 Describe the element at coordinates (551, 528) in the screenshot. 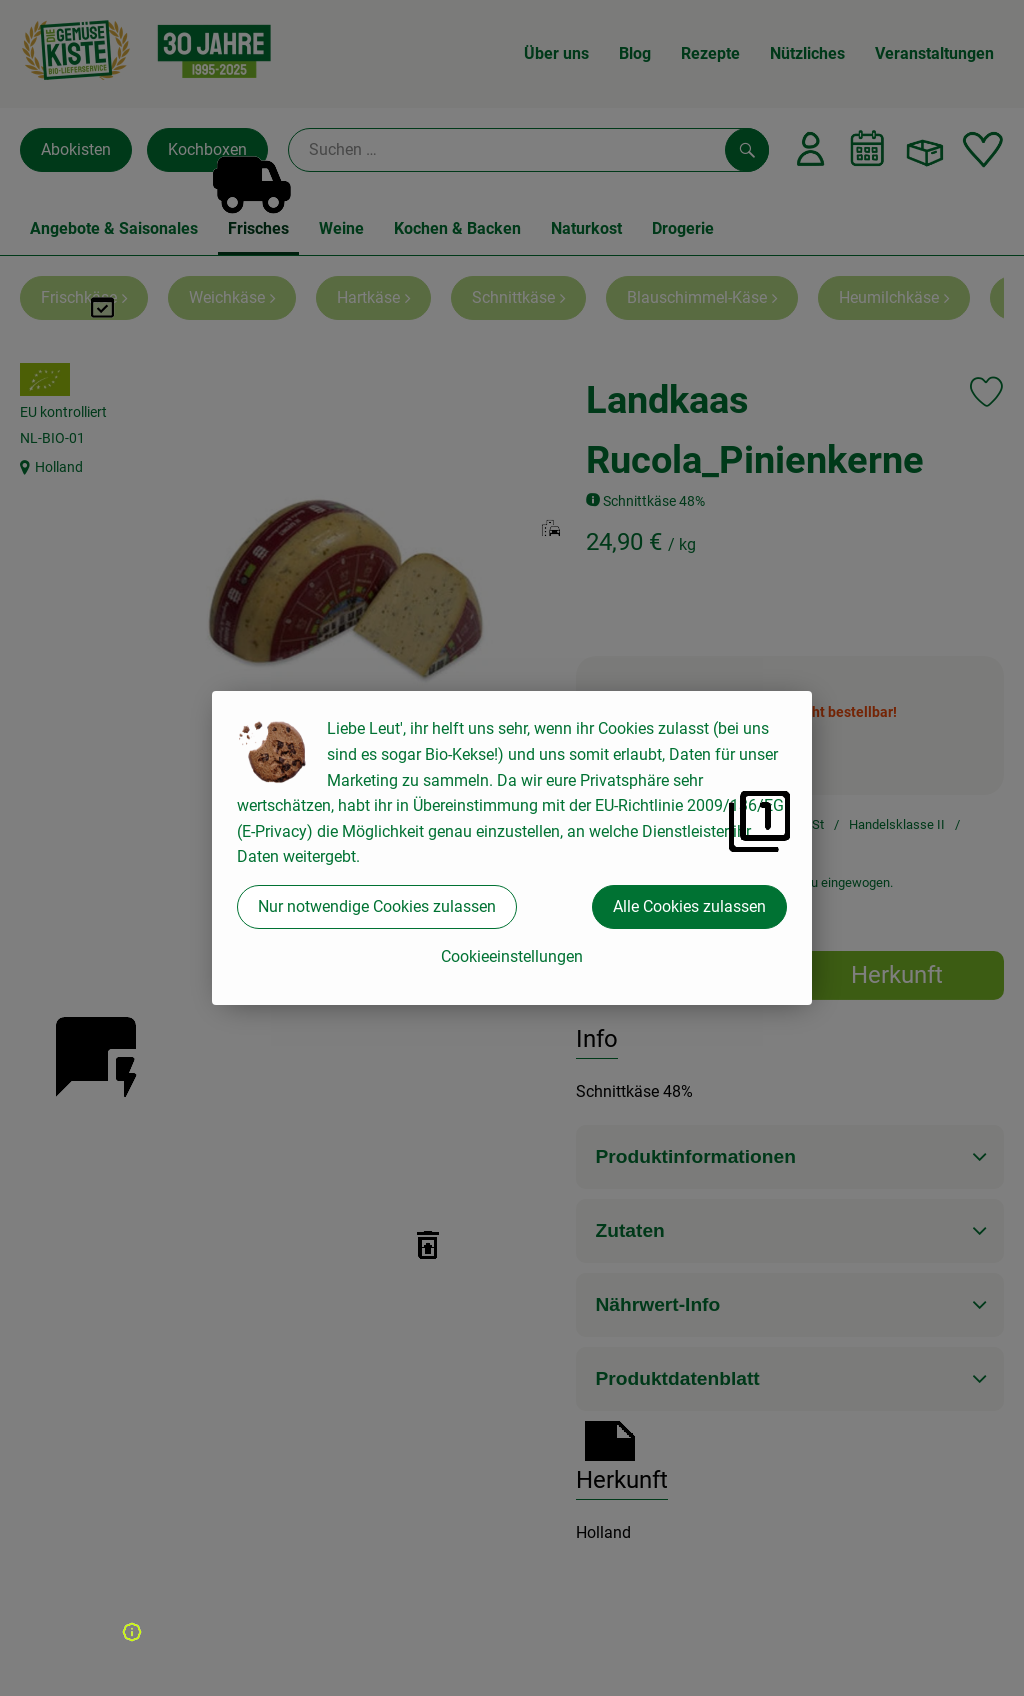

I see `access transportation or commute options` at that location.